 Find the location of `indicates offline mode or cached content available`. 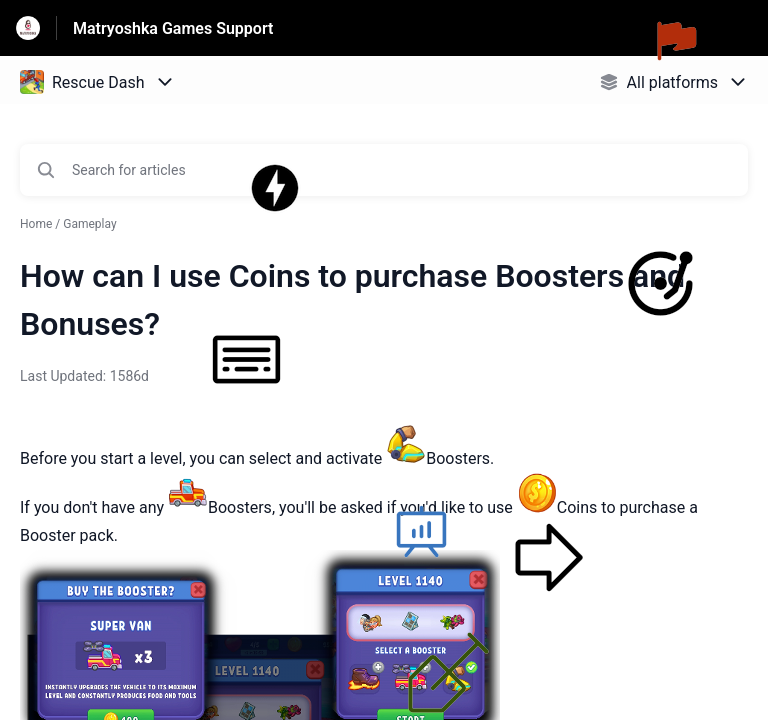

indicates offline mode or cached content available is located at coordinates (275, 188).